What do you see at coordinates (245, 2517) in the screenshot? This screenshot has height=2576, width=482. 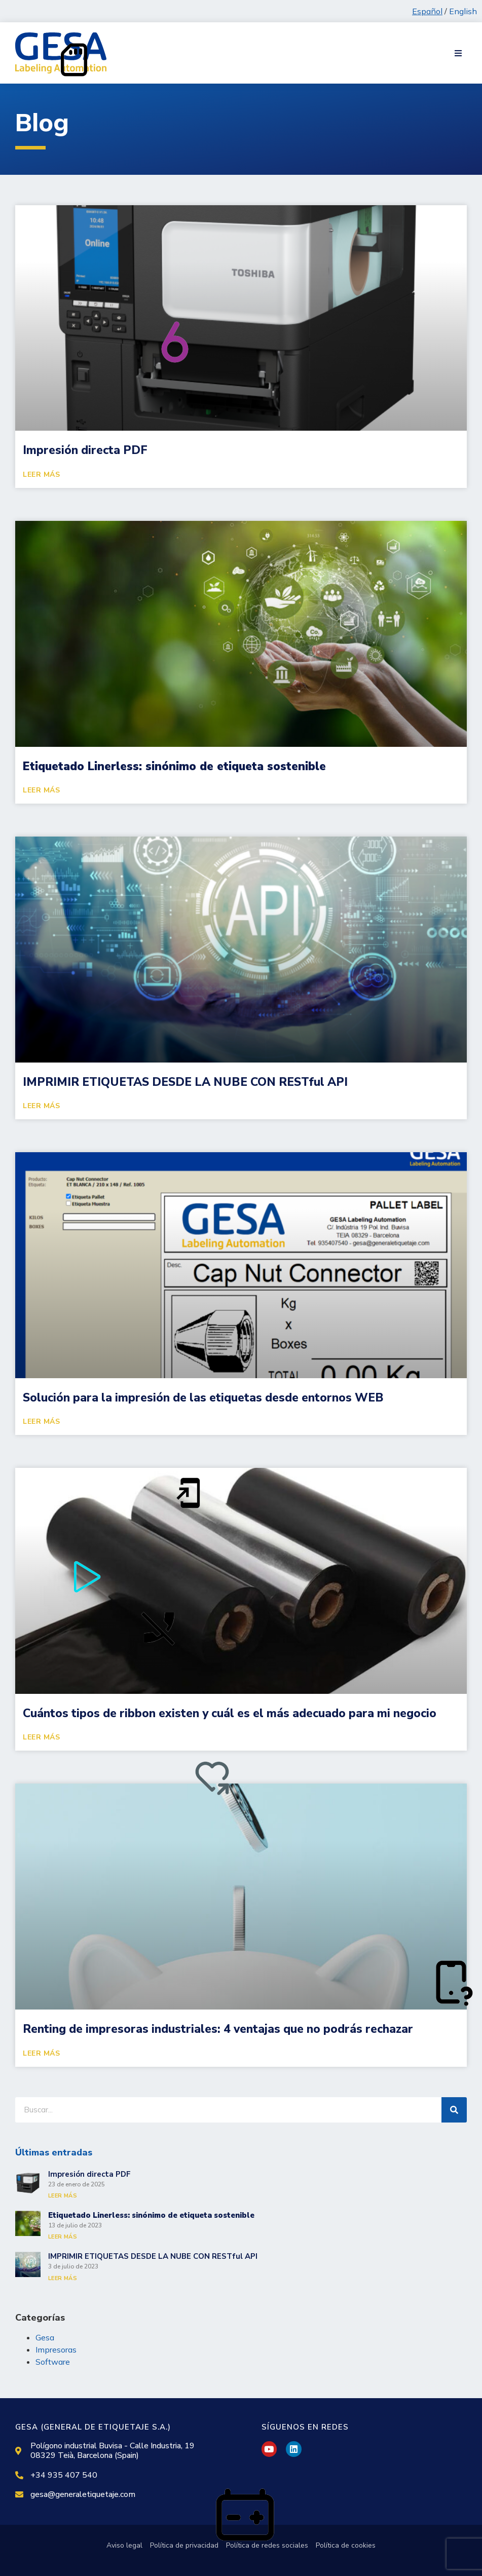 I see `view automotive battery status` at bounding box center [245, 2517].